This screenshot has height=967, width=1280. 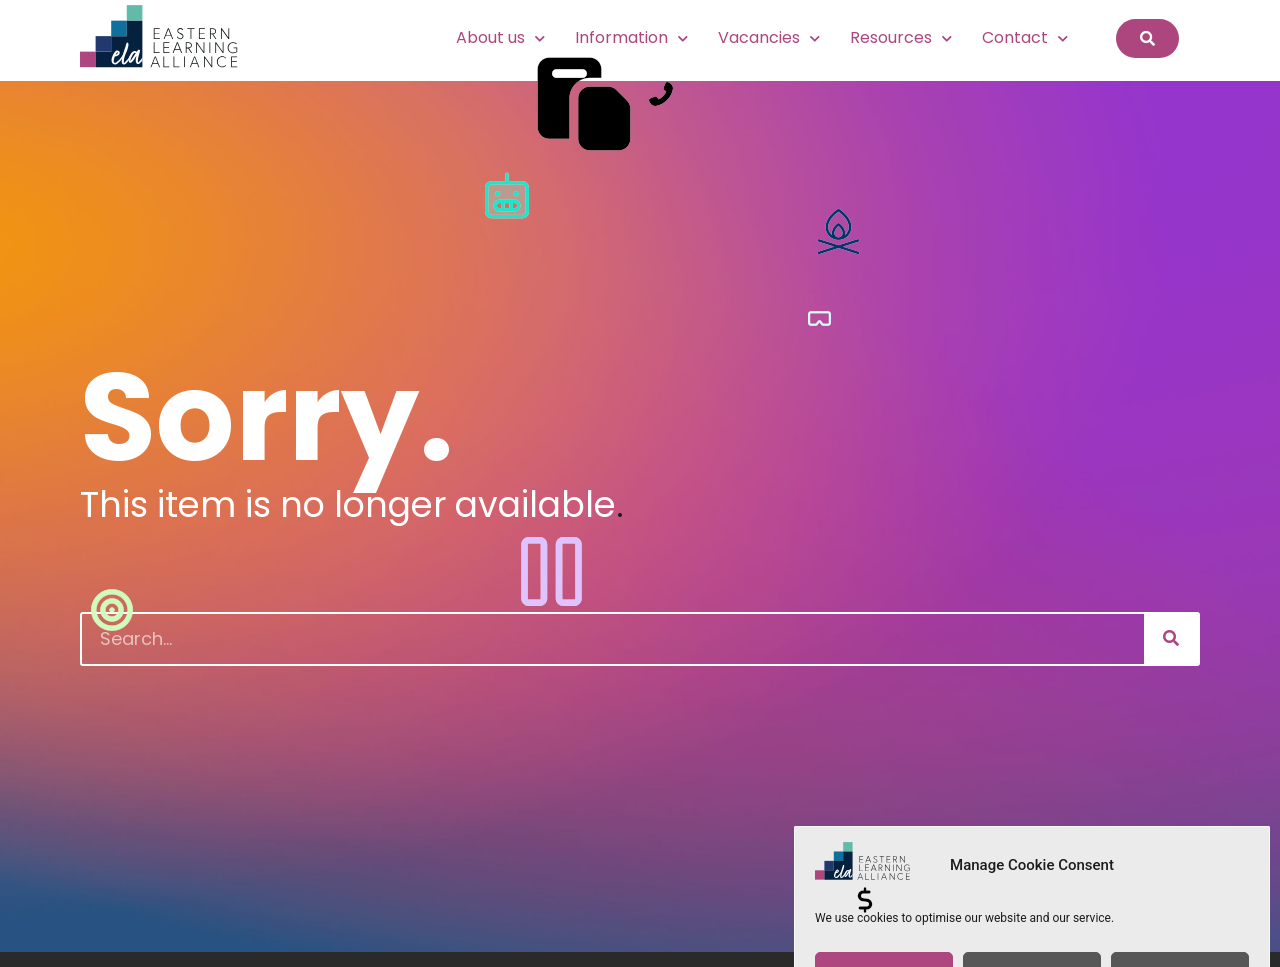 What do you see at coordinates (838, 231) in the screenshot?
I see `access outdoor or camping-related features` at bounding box center [838, 231].